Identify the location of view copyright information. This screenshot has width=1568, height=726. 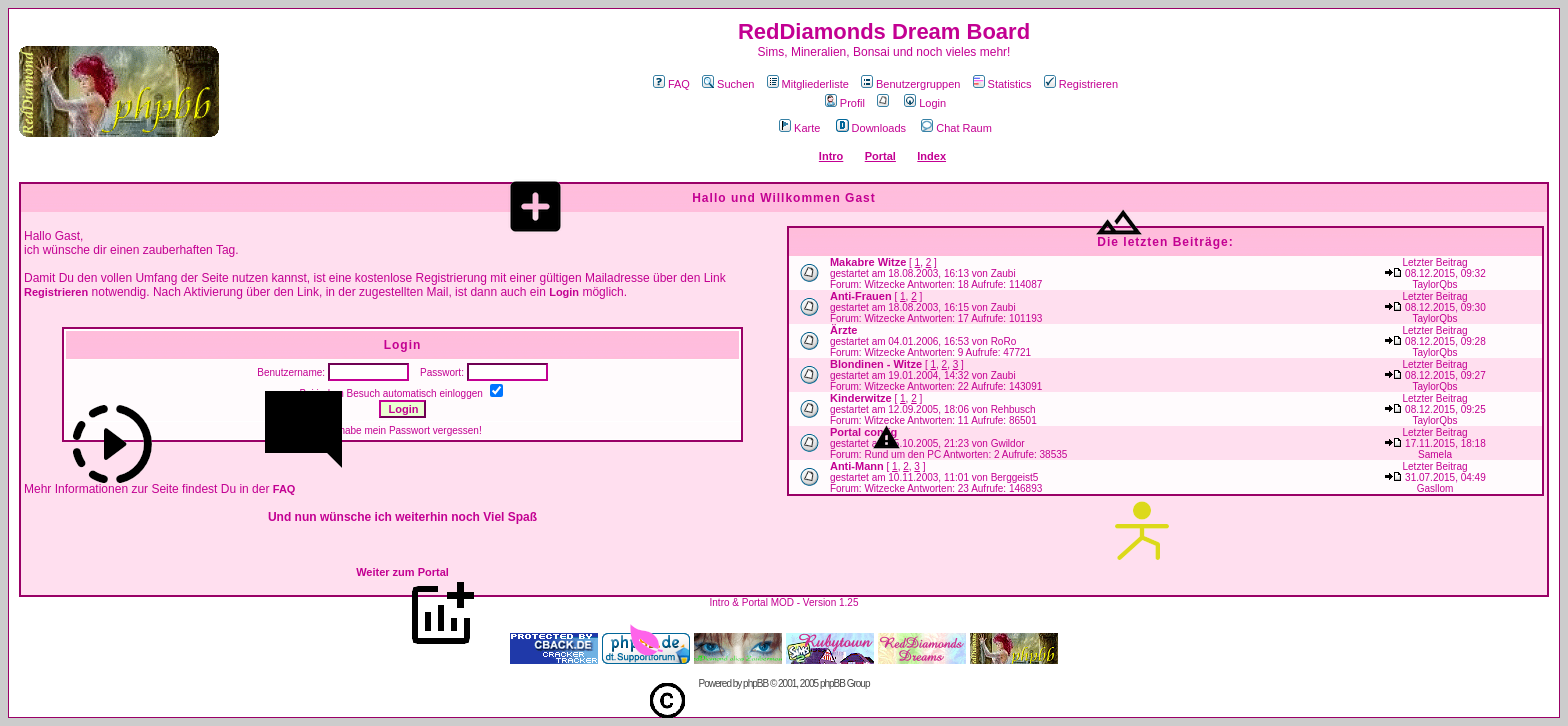
(667, 700).